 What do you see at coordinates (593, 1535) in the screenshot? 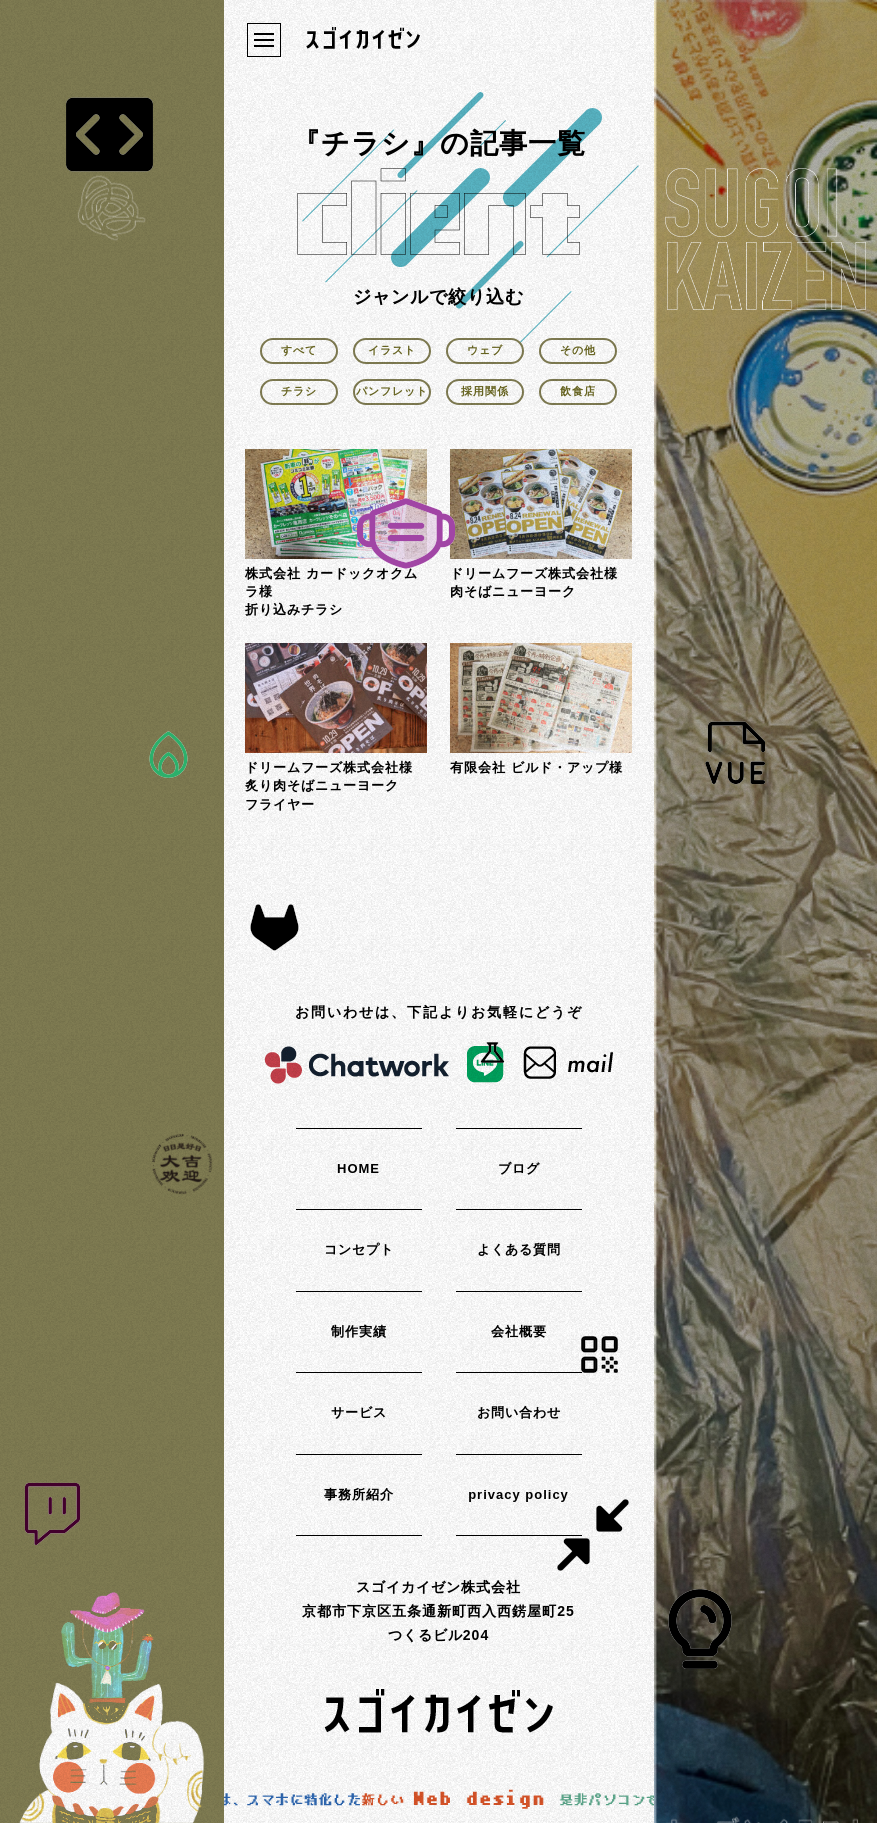
I see `minimize or collapse content` at bounding box center [593, 1535].